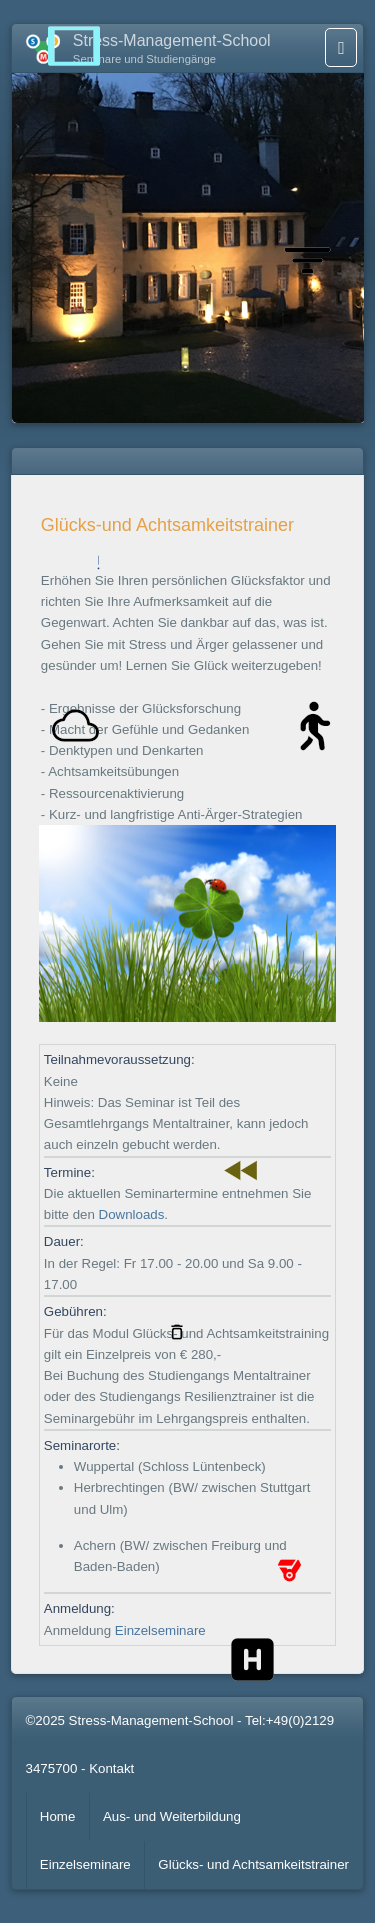 The width and height of the screenshot is (375, 1923). Describe the element at coordinates (252, 1659) in the screenshot. I see `indicates a helipad or helicopter landing zone` at that location.